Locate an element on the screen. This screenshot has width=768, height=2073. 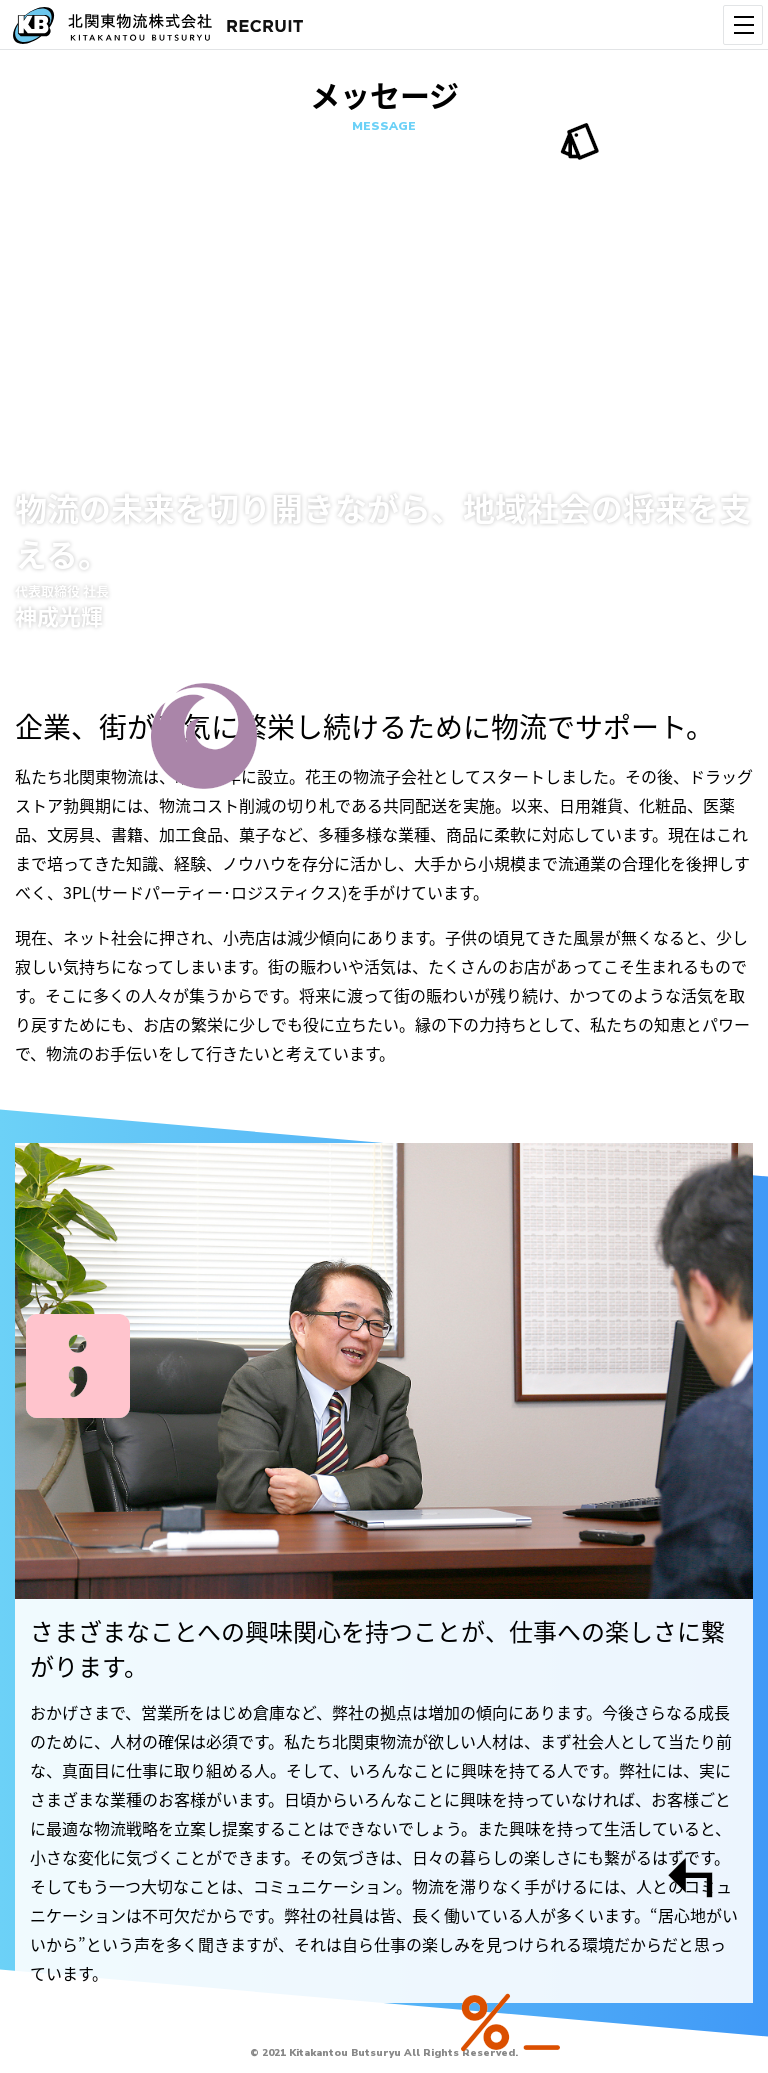
open Firefox browser is located at coordinates (204, 736).